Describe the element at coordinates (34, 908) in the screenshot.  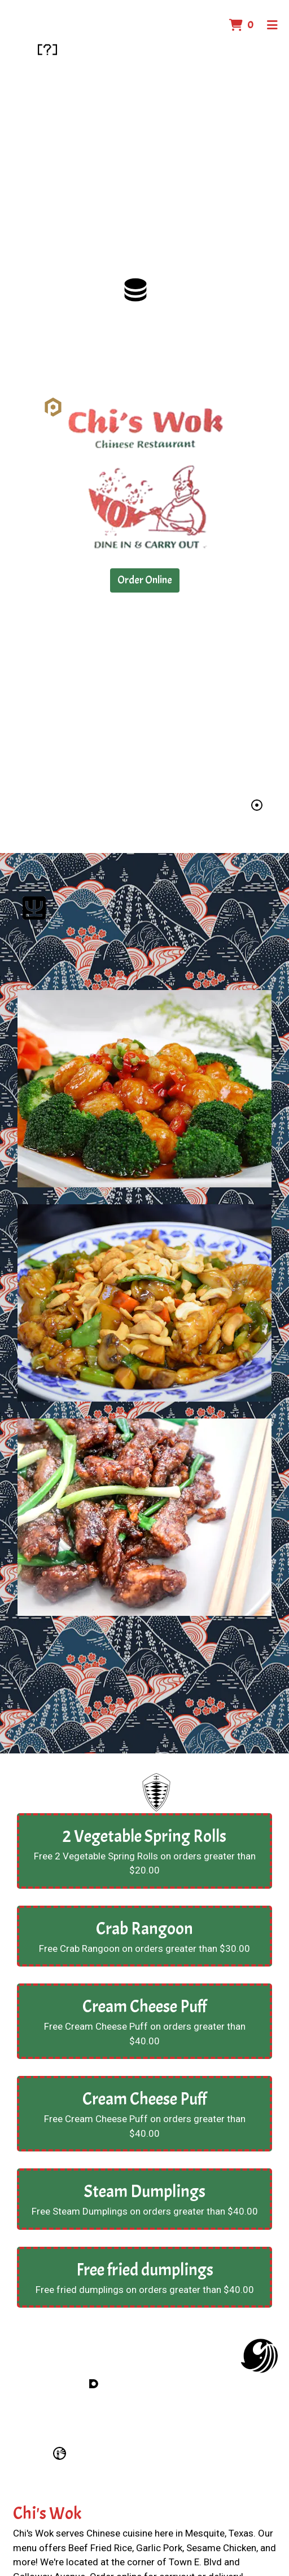
I see `open the Rime input method application` at that location.